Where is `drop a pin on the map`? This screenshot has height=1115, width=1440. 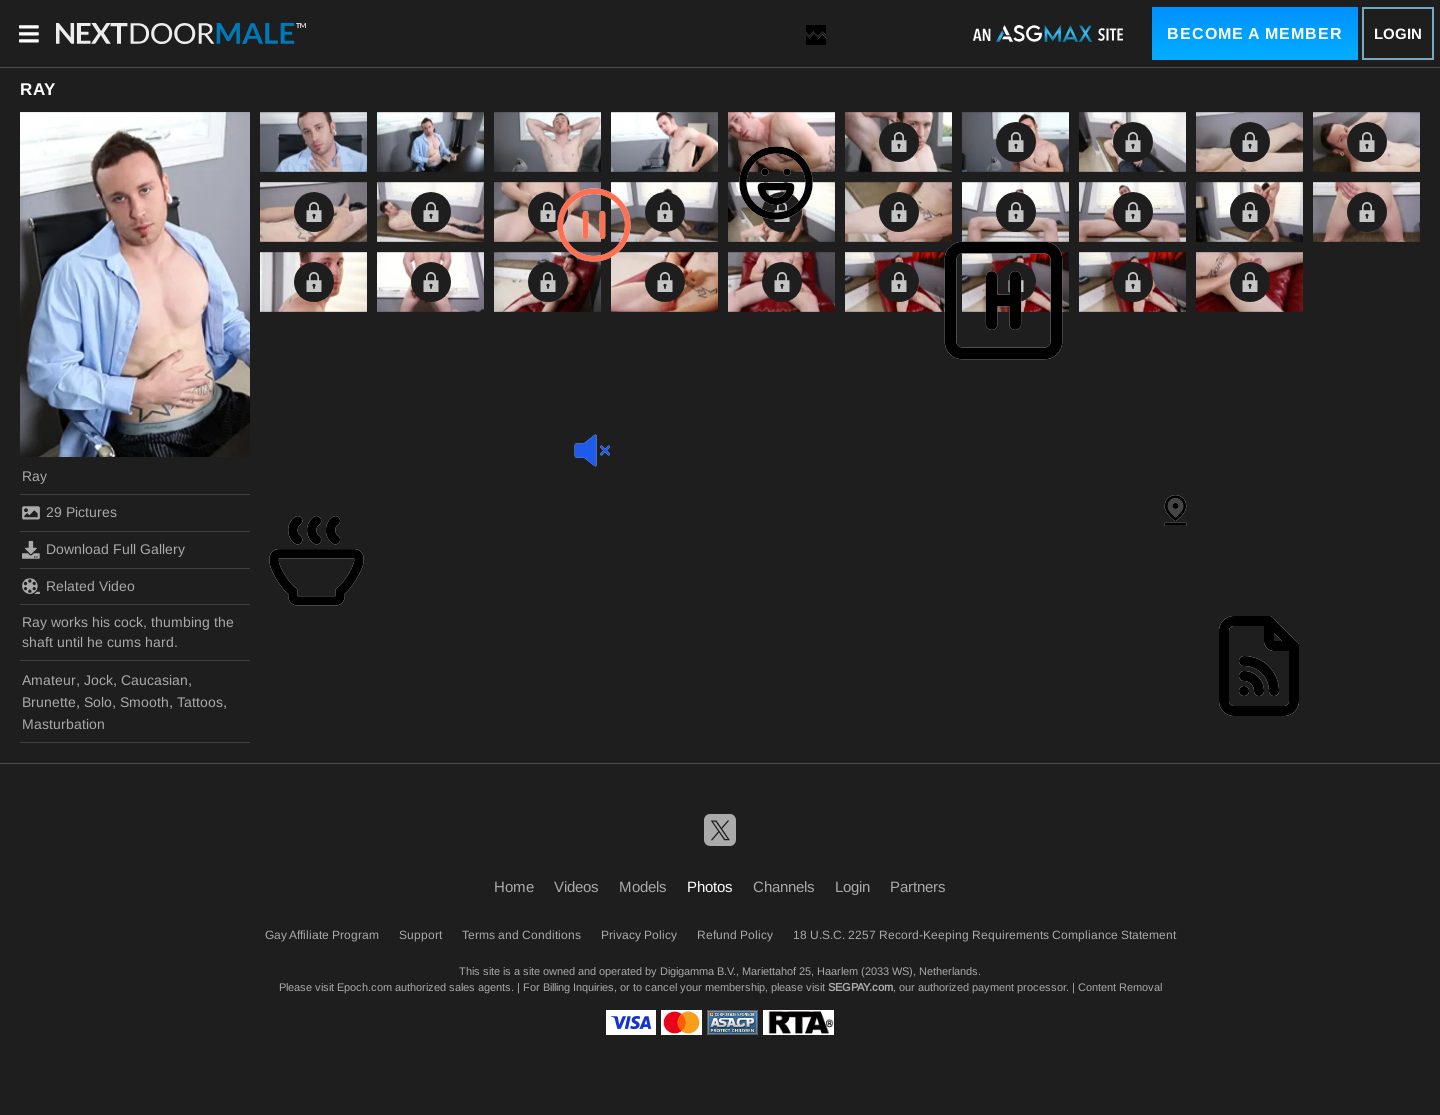 drop a pin on the map is located at coordinates (1175, 510).